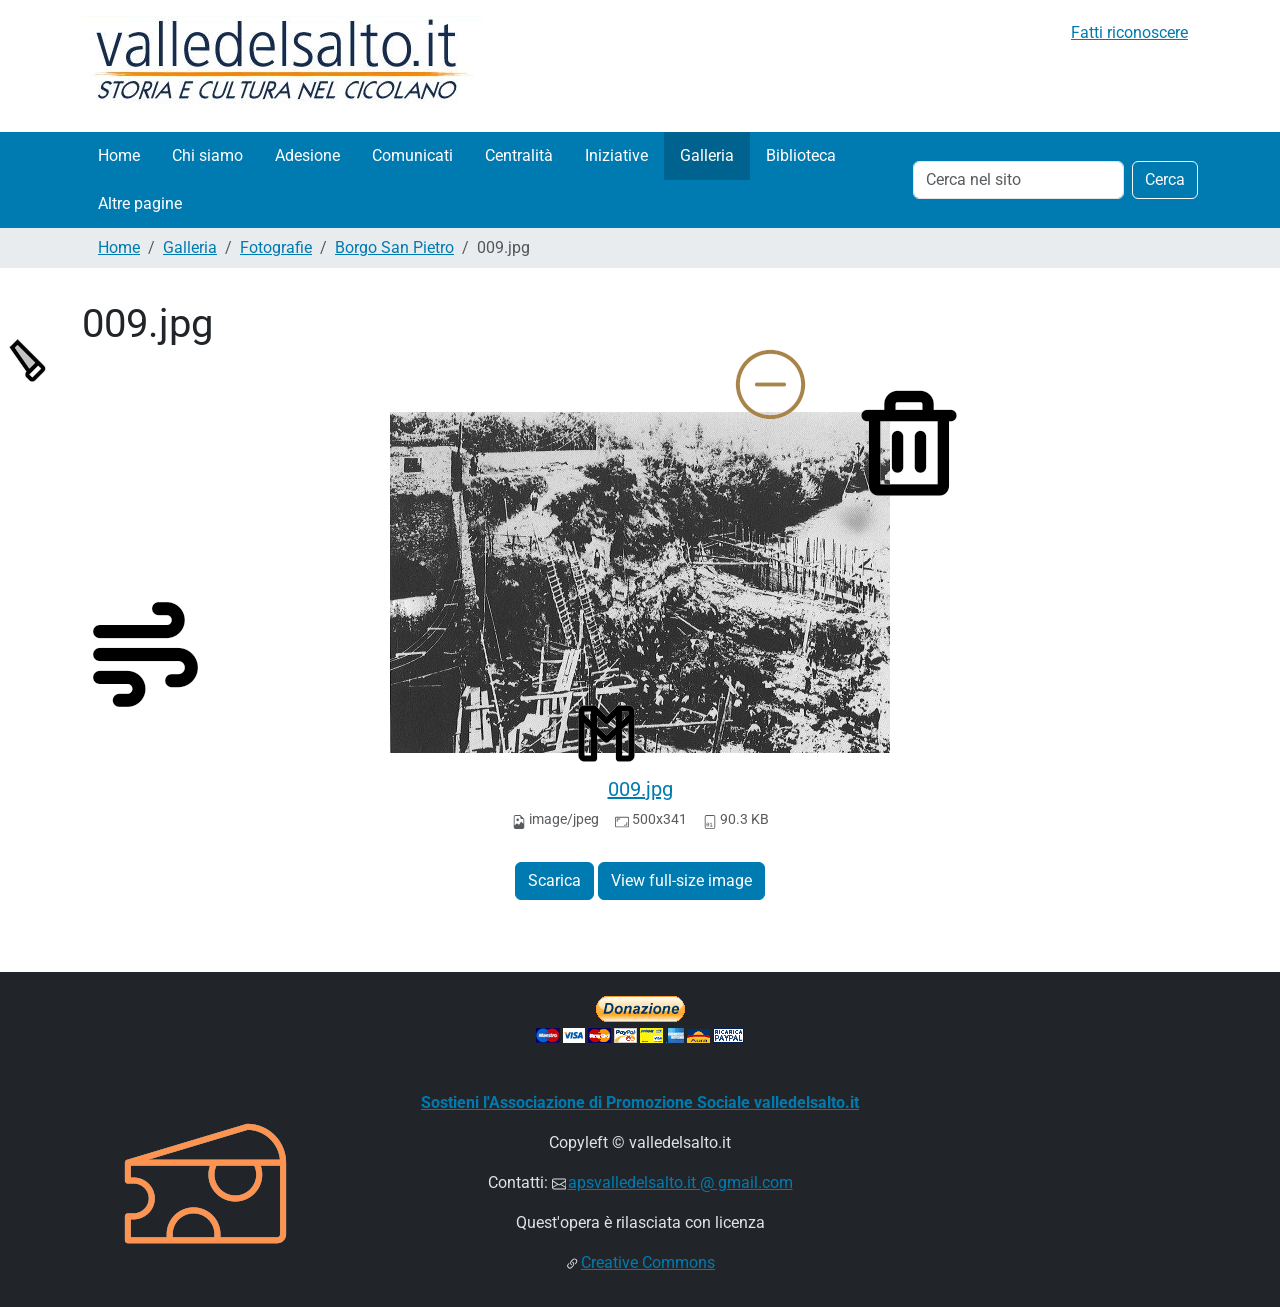  I want to click on delete selected item, so click(909, 448).